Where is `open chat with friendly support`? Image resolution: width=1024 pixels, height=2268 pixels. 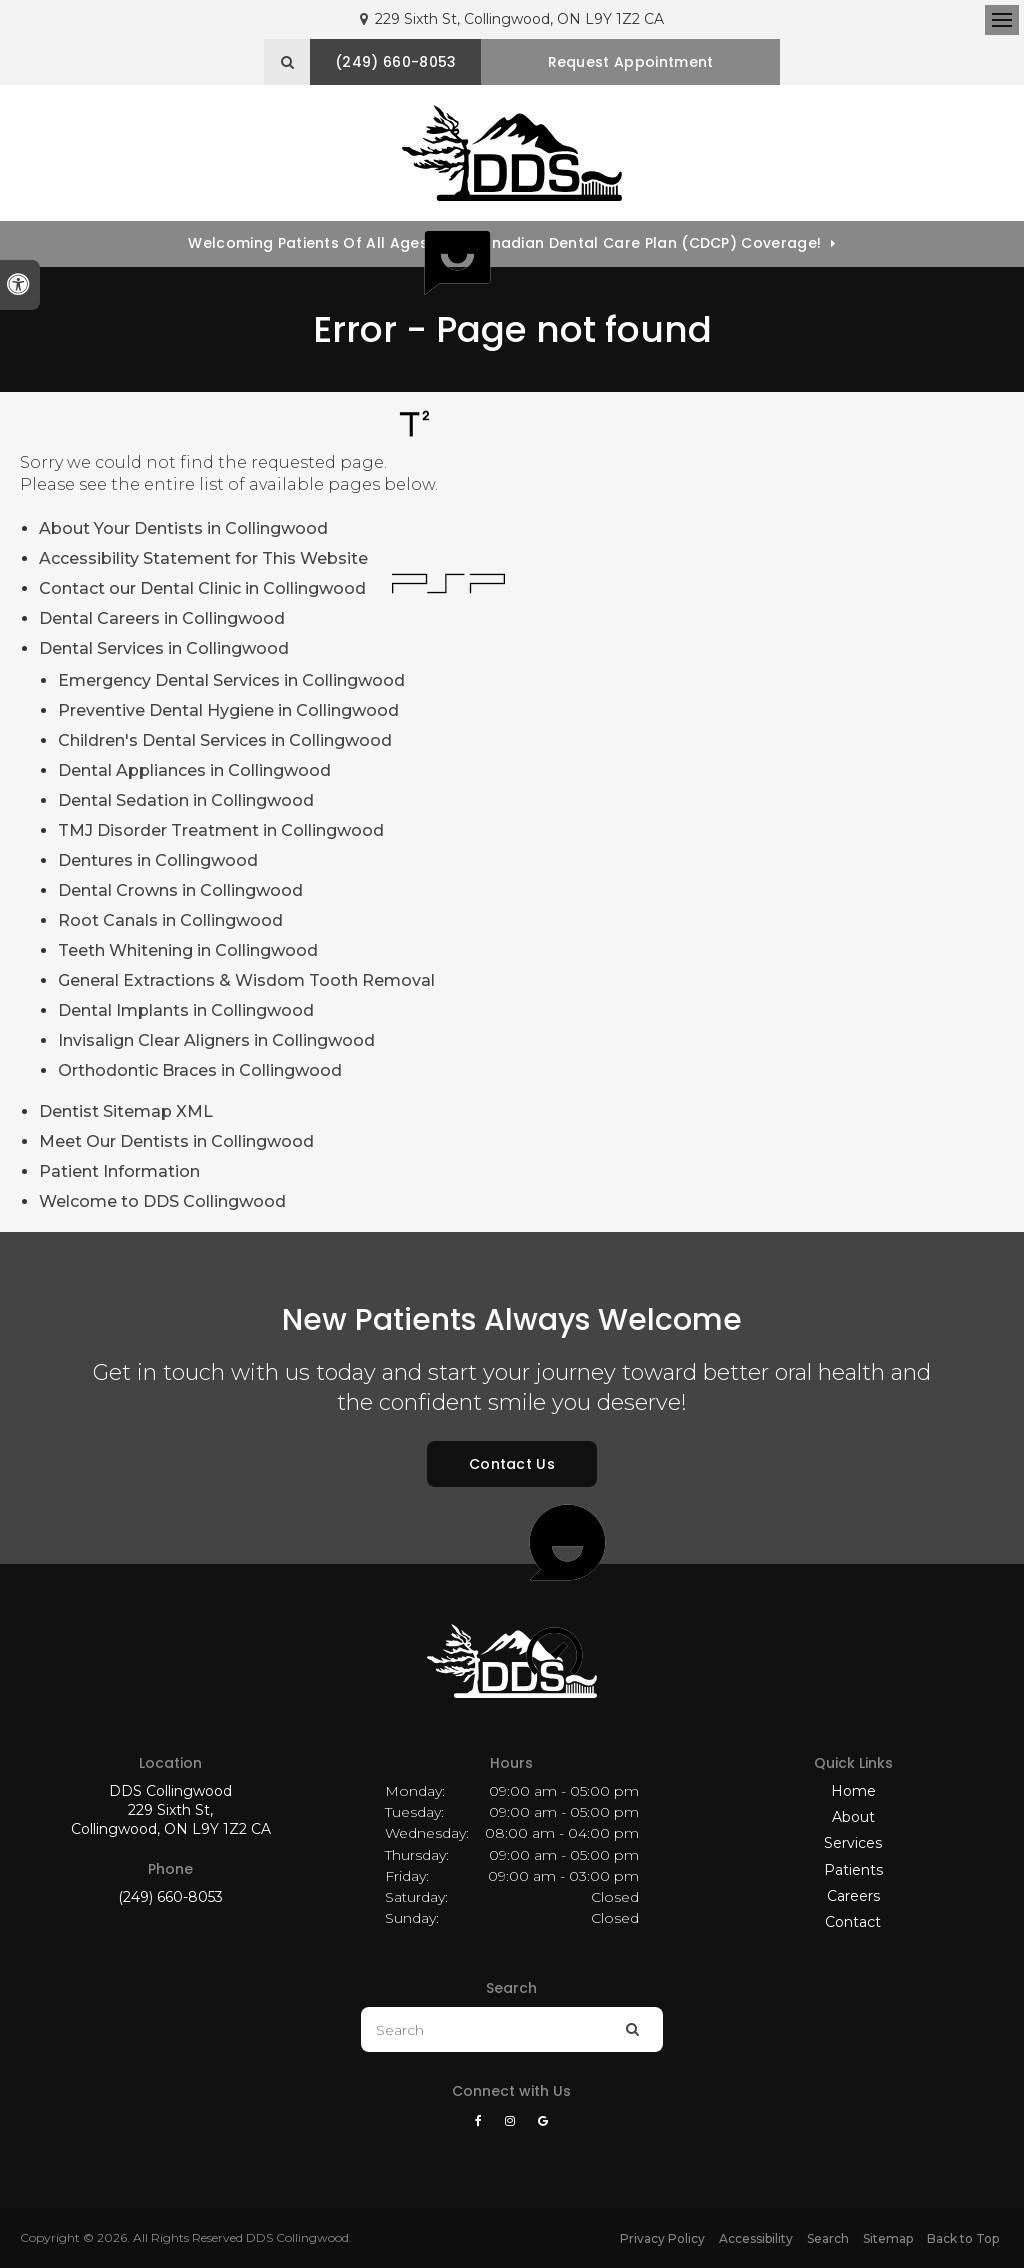
open chat with friendly support is located at coordinates (567, 1542).